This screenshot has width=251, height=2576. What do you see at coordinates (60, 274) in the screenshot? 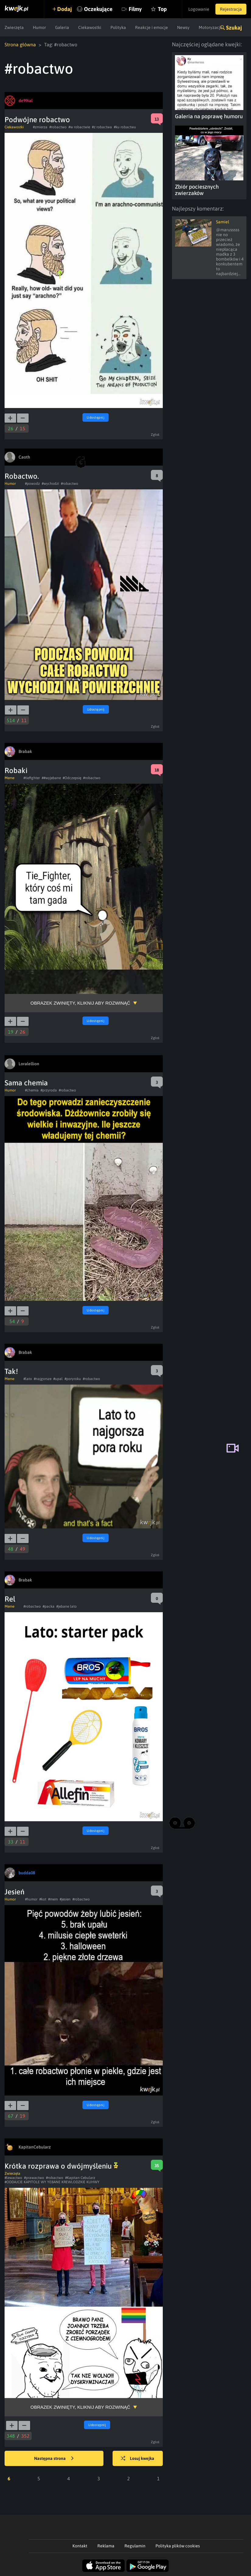
I see `scroll to top of page` at bounding box center [60, 274].